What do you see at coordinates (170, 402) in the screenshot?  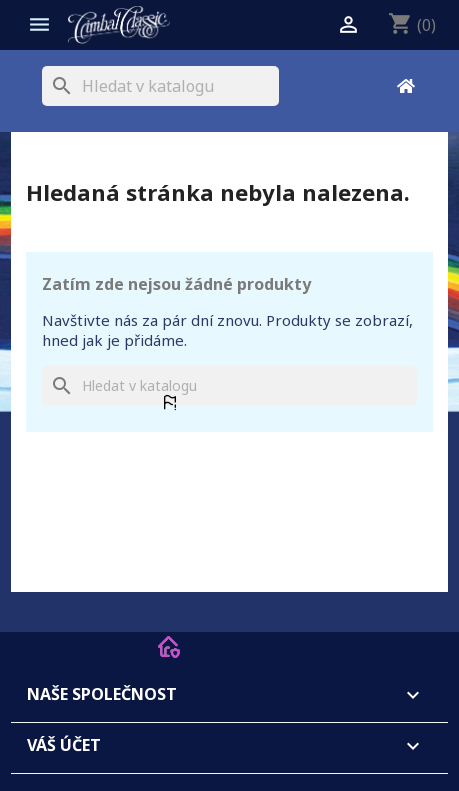 I see `report or flag content with an urgent issue` at bounding box center [170, 402].